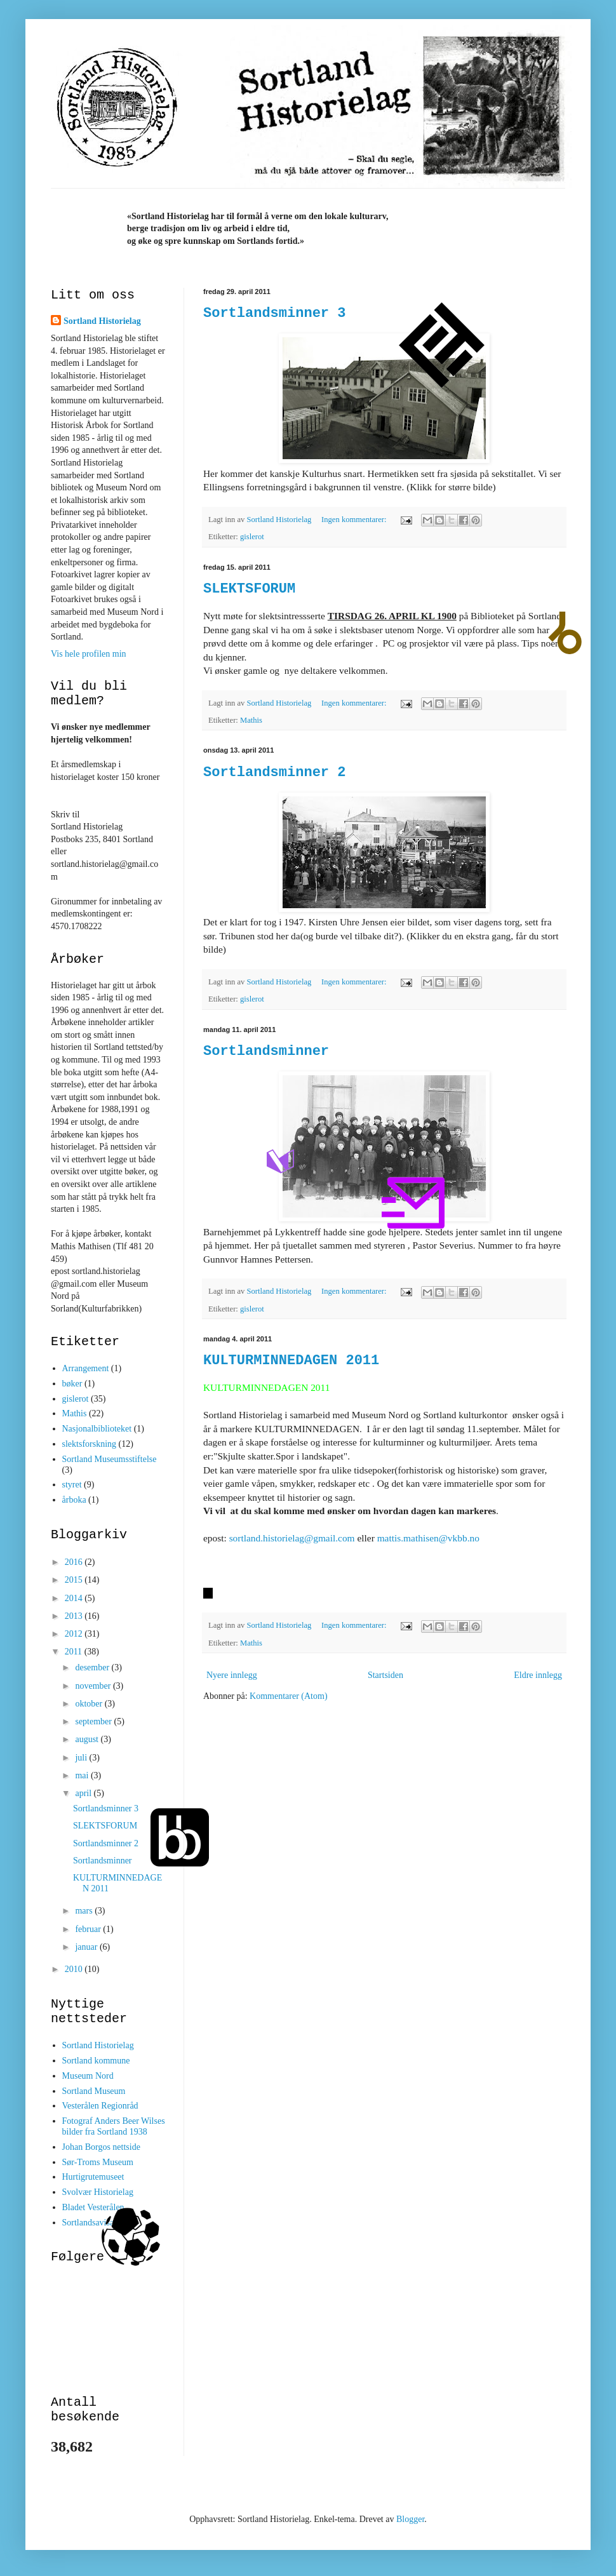 The image size is (616, 2576). Describe the element at coordinates (180, 1837) in the screenshot. I see `open the bigbasket grocery delivery app` at that location.